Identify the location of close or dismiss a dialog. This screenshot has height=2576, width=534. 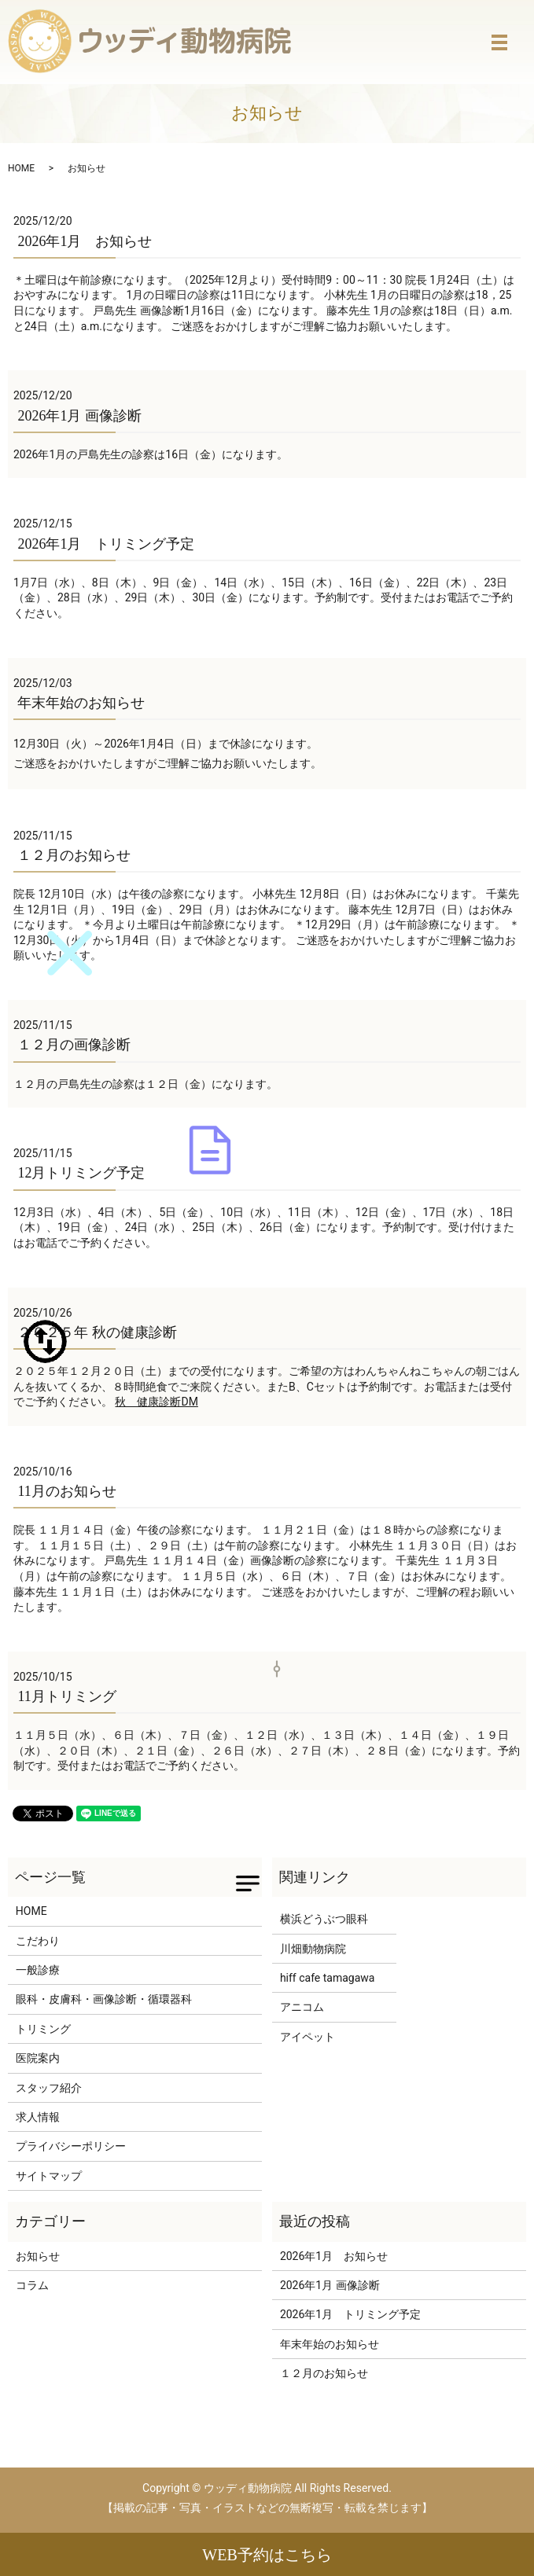
(69, 953).